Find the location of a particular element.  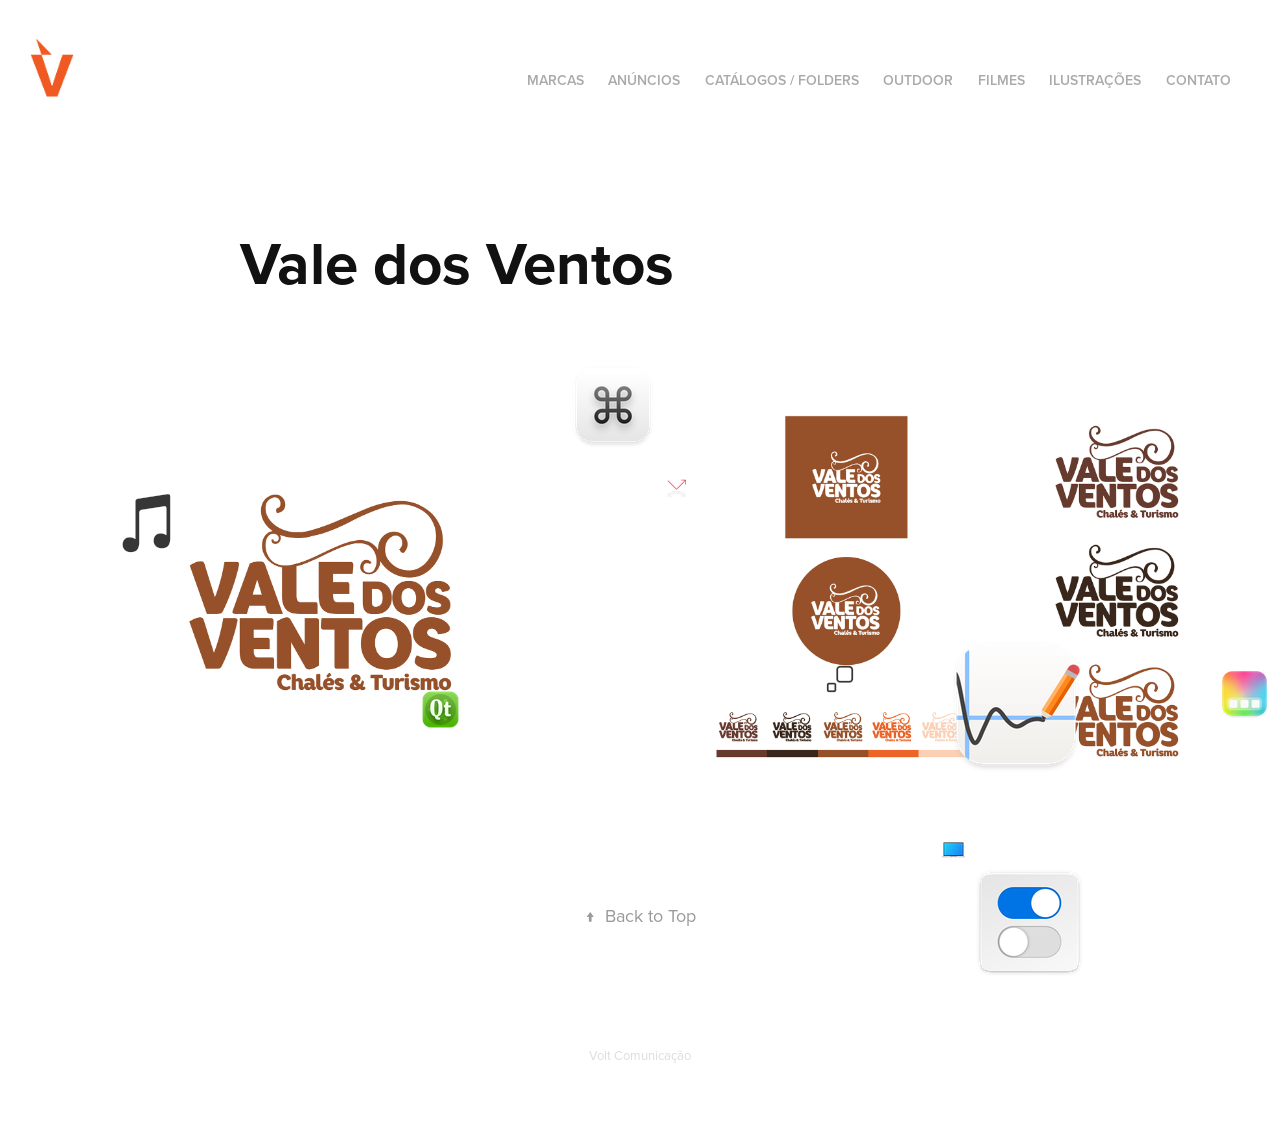

indicates a missed incoming call is located at coordinates (676, 488).